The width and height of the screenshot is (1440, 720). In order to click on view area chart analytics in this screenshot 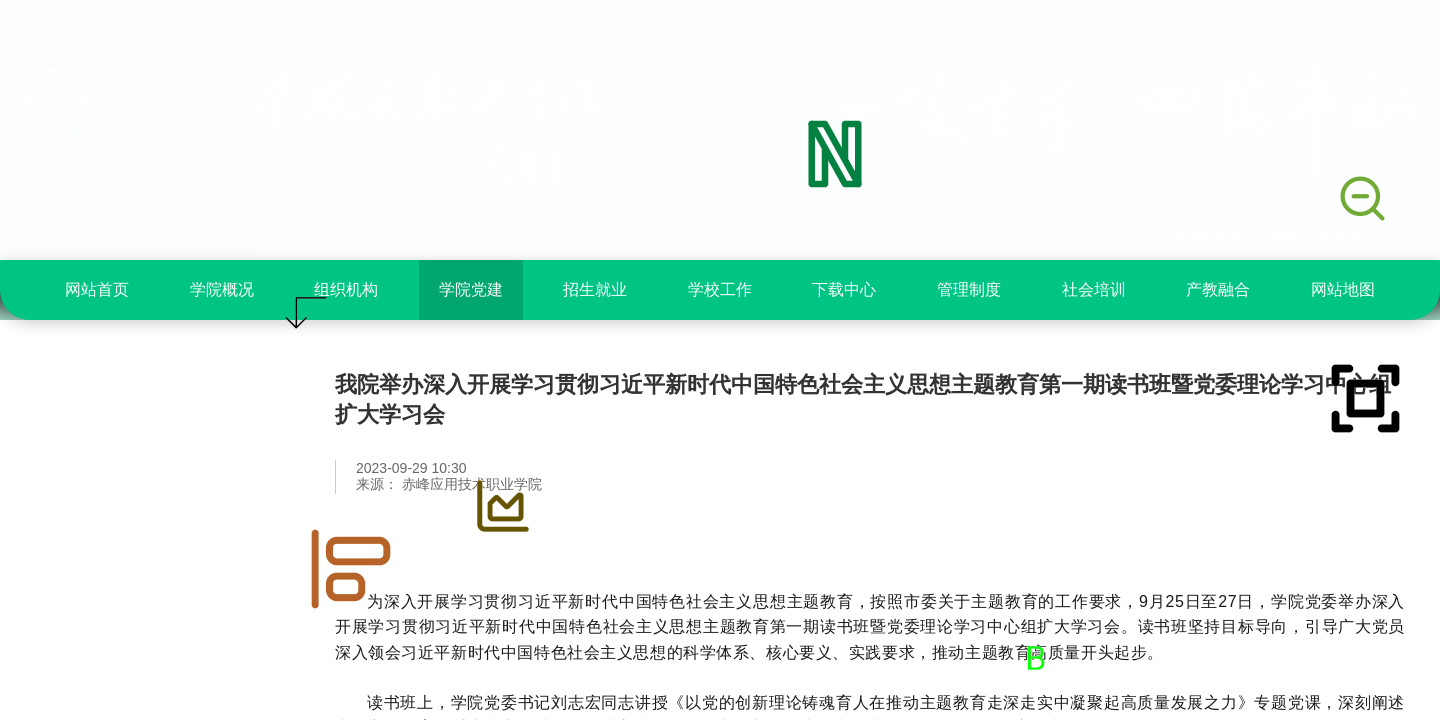, I will do `click(503, 506)`.